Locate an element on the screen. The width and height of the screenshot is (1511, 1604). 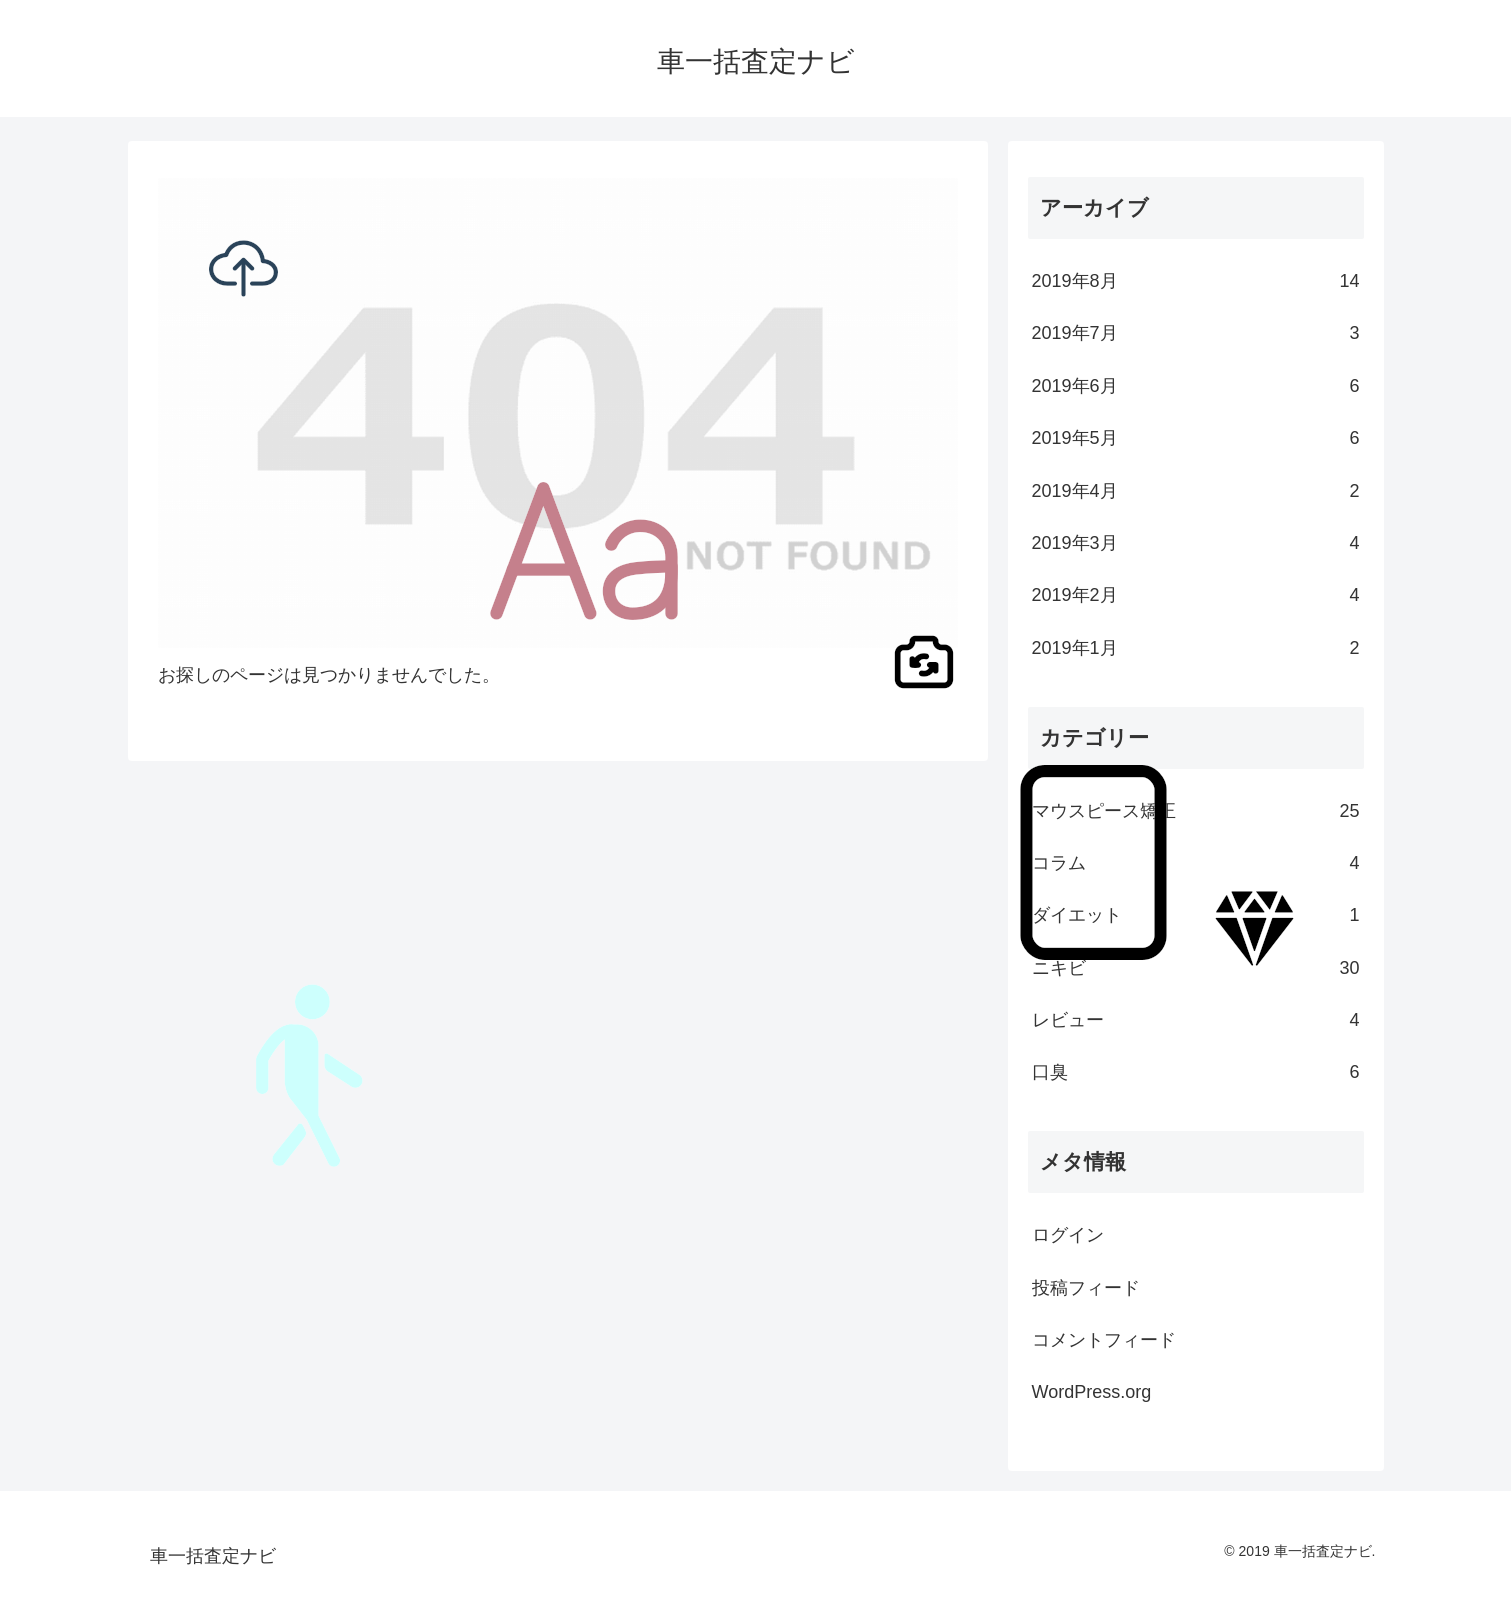
upload a file to cloud storage is located at coordinates (243, 268).